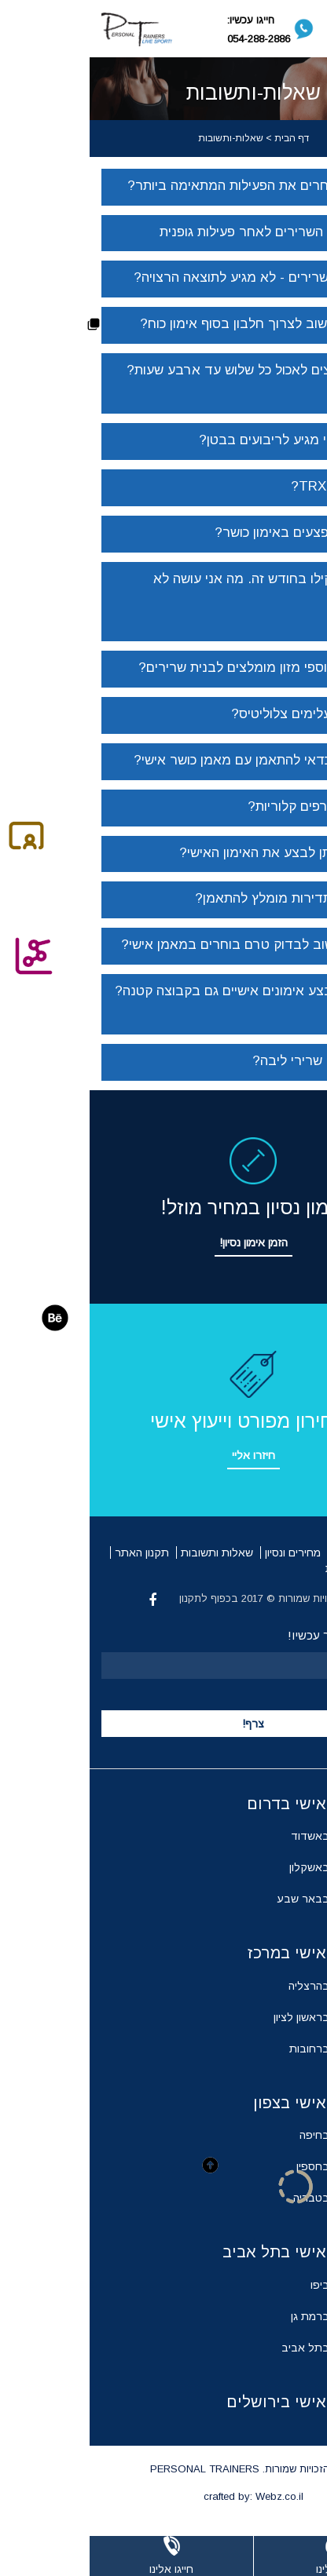 This screenshot has height=2576, width=327. Describe the element at coordinates (55, 1318) in the screenshot. I see `view Behance portfolio` at that location.